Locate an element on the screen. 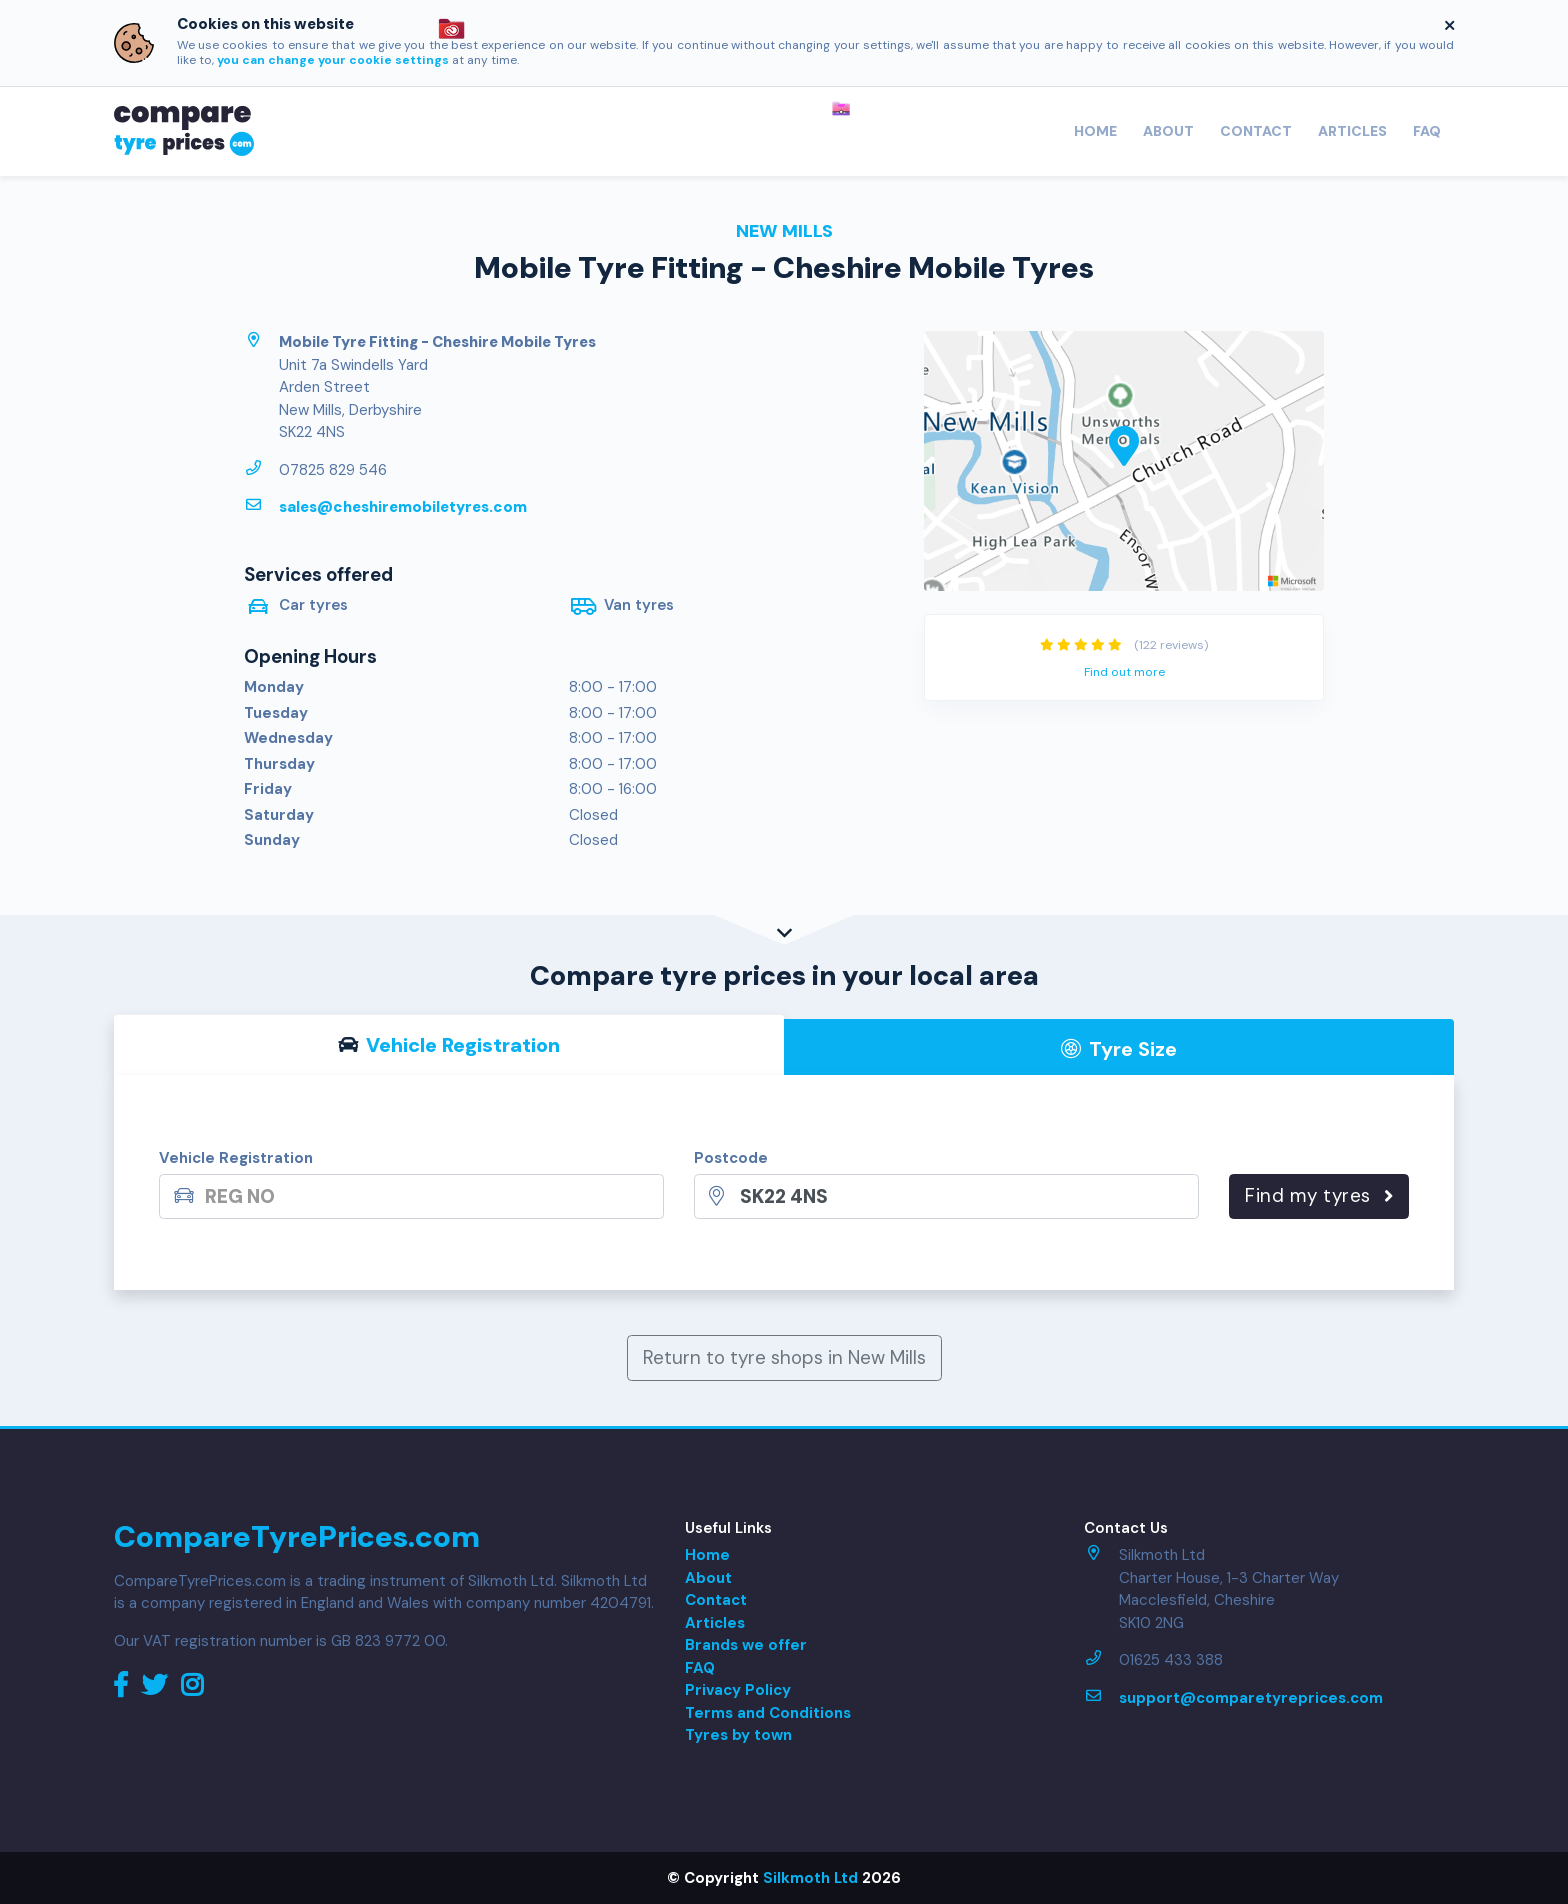  open adobe creative cloud files folder is located at coordinates (451, 29).